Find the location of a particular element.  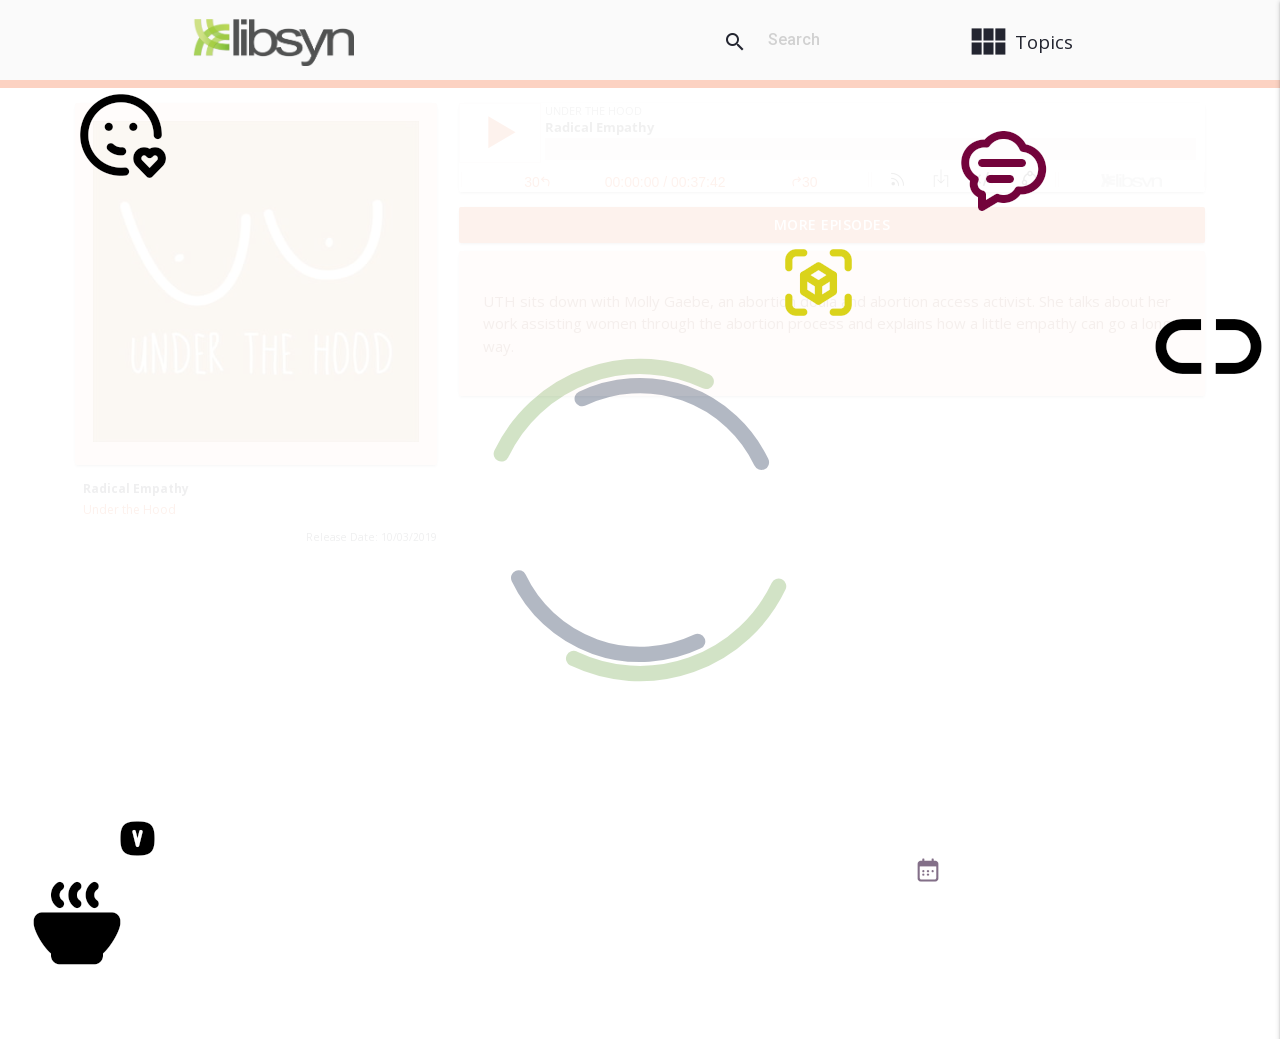

view weekly calendar is located at coordinates (928, 870).